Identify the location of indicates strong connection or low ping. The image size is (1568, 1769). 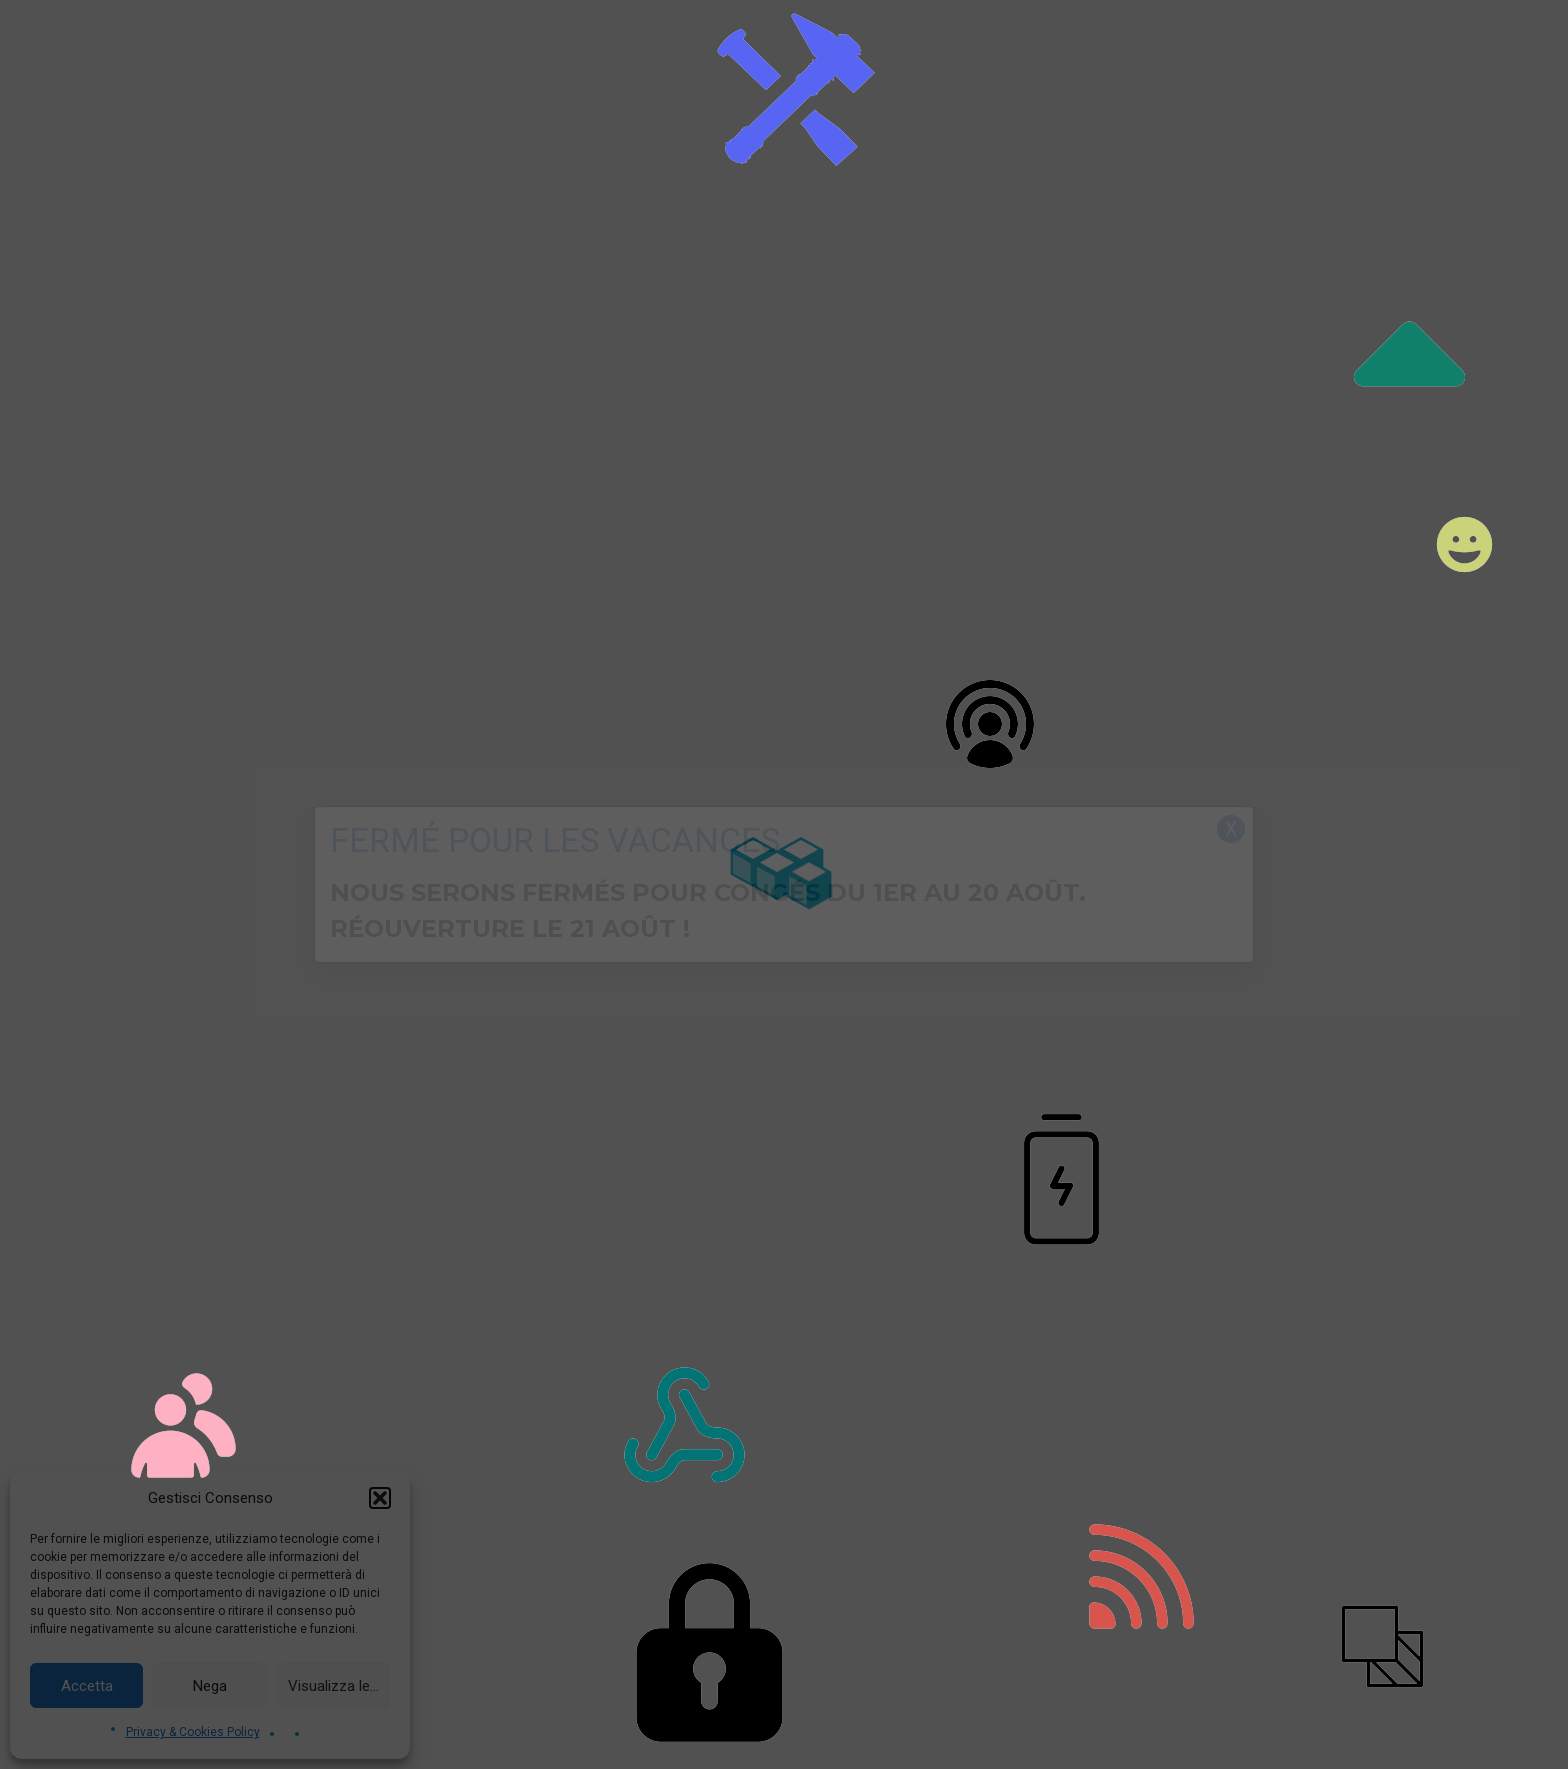
(1141, 1576).